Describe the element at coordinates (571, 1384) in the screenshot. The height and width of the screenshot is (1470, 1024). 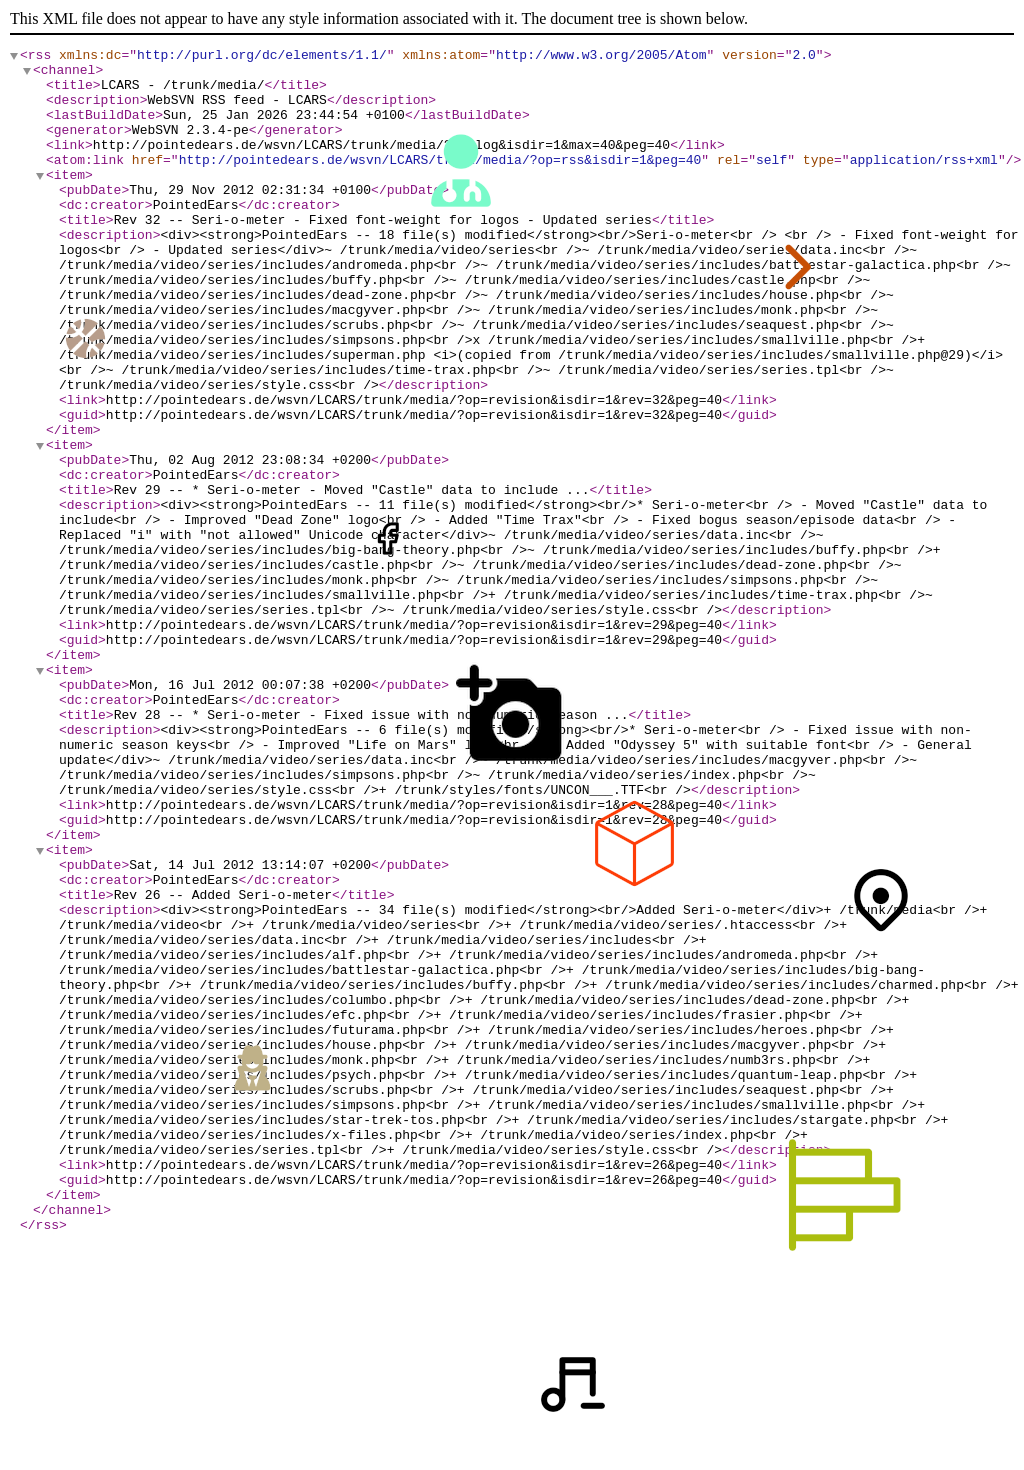
I see `remove a song from playlist` at that location.